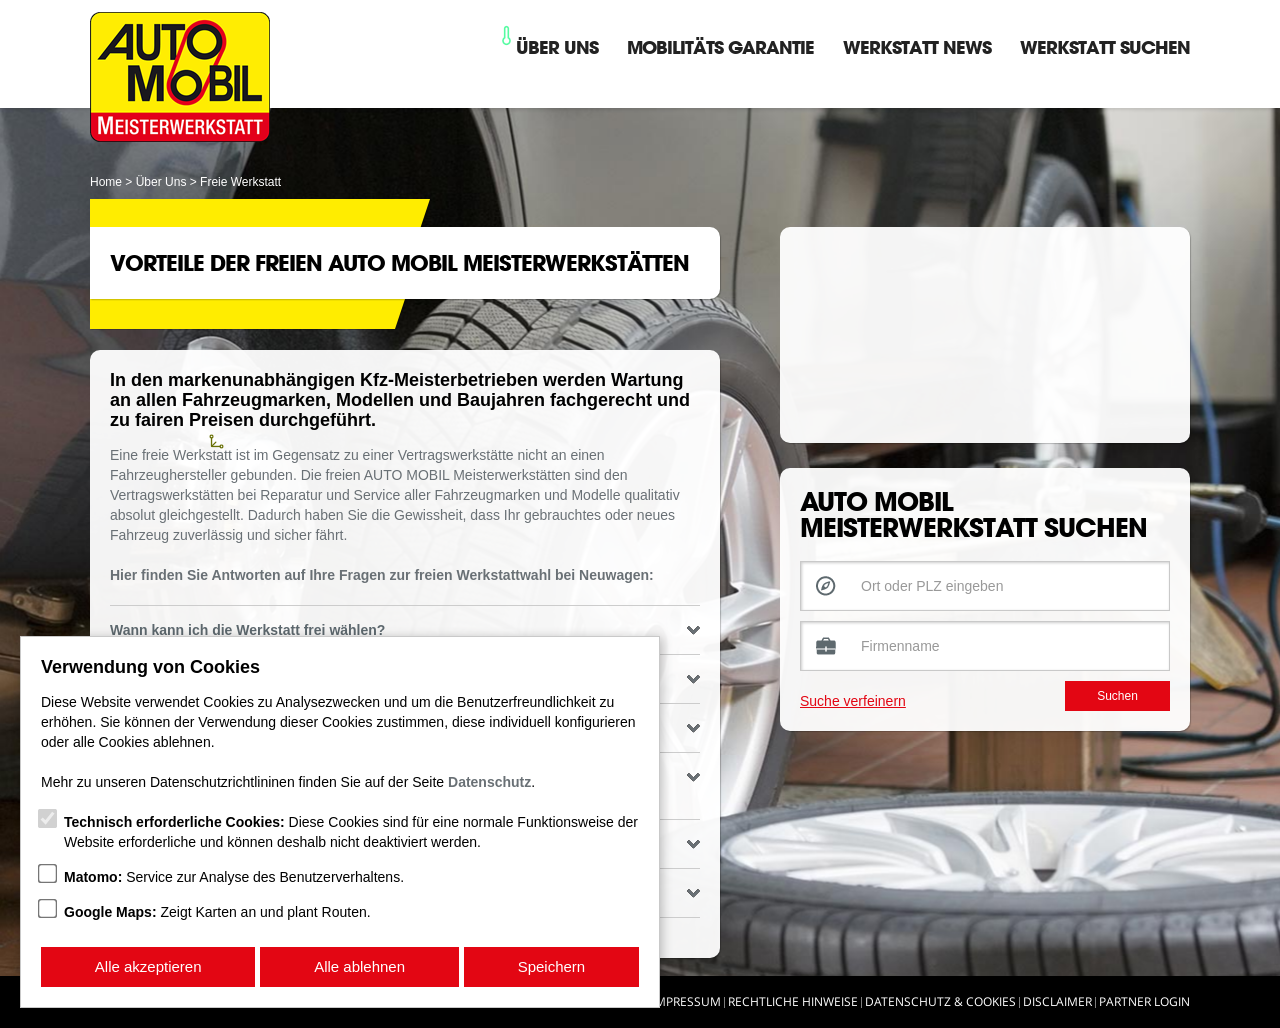 This screenshot has width=1280, height=1028. I want to click on view current temperature reading, so click(506, 35).